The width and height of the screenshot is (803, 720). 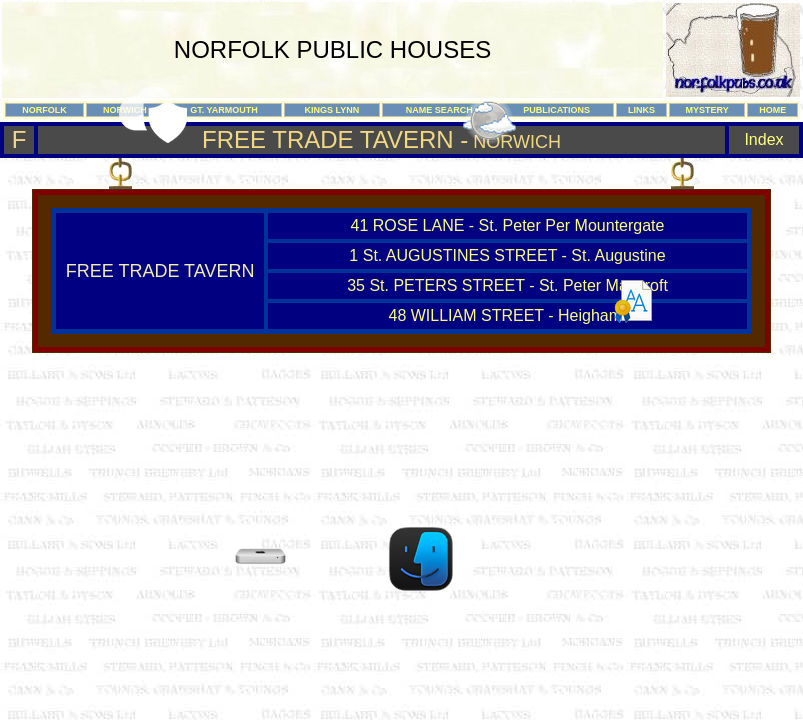 What do you see at coordinates (153, 109) in the screenshot?
I see `file is syncing to OneDrive cloud storage` at bounding box center [153, 109].